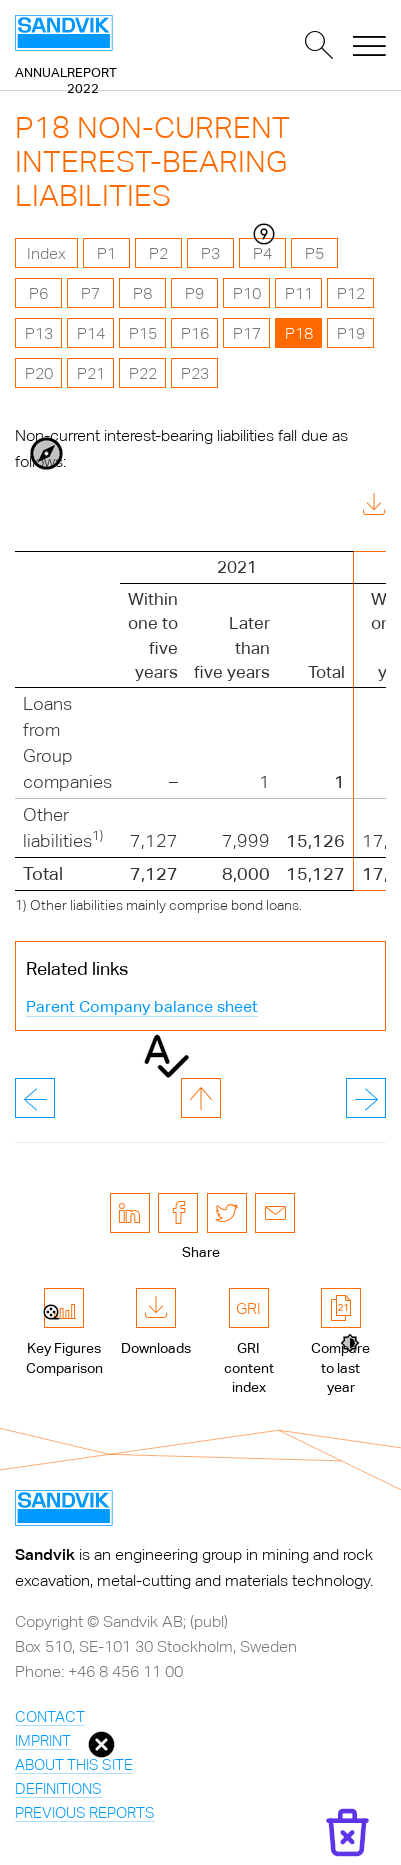 This screenshot has width=401, height=1865. Describe the element at coordinates (347, 1832) in the screenshot. I see `permanently delete an item` at that location.